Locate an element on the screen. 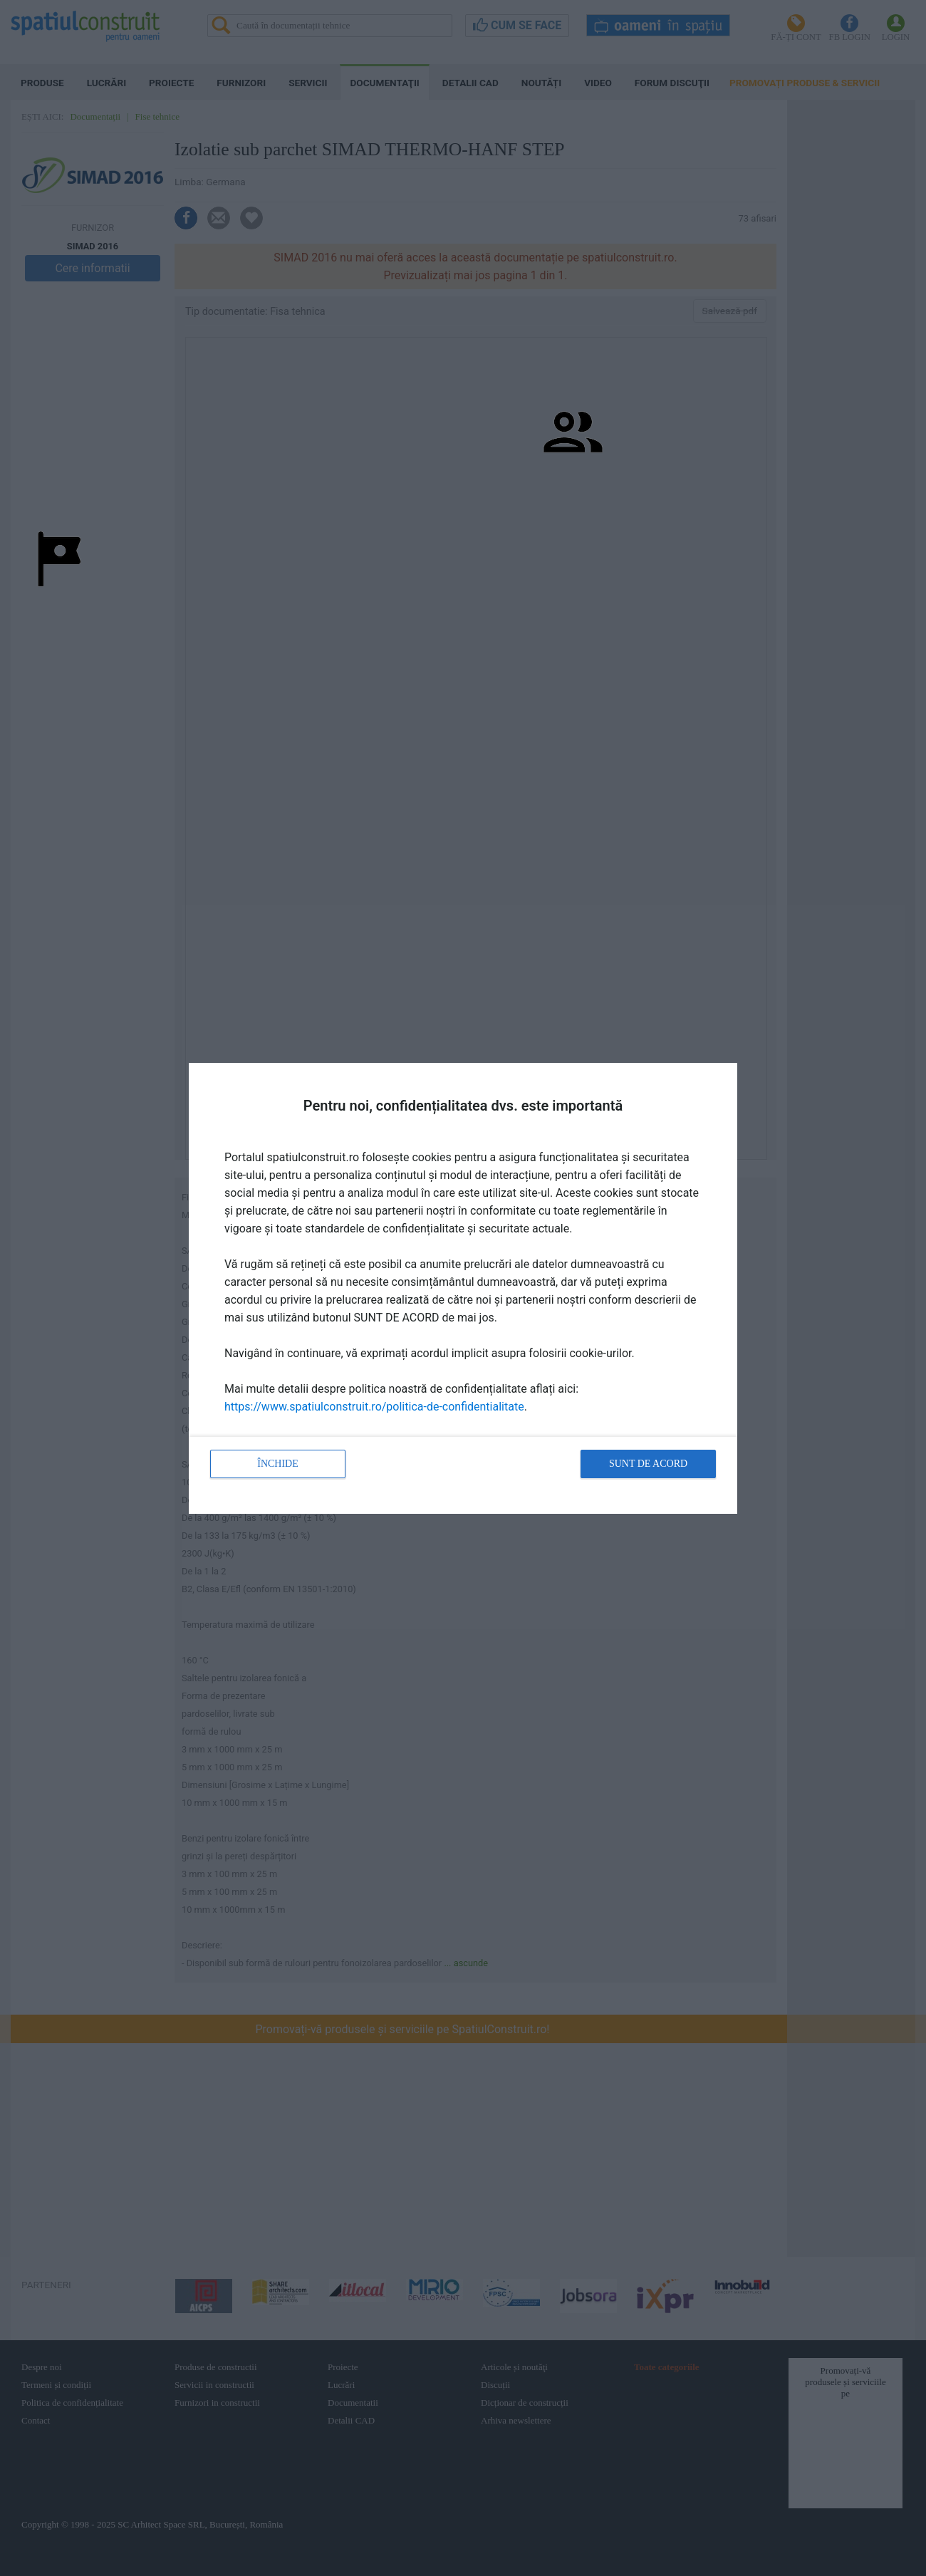 This screenshot has width=926, height=2576. view contacts or people list is located at coordinates (573, 432).